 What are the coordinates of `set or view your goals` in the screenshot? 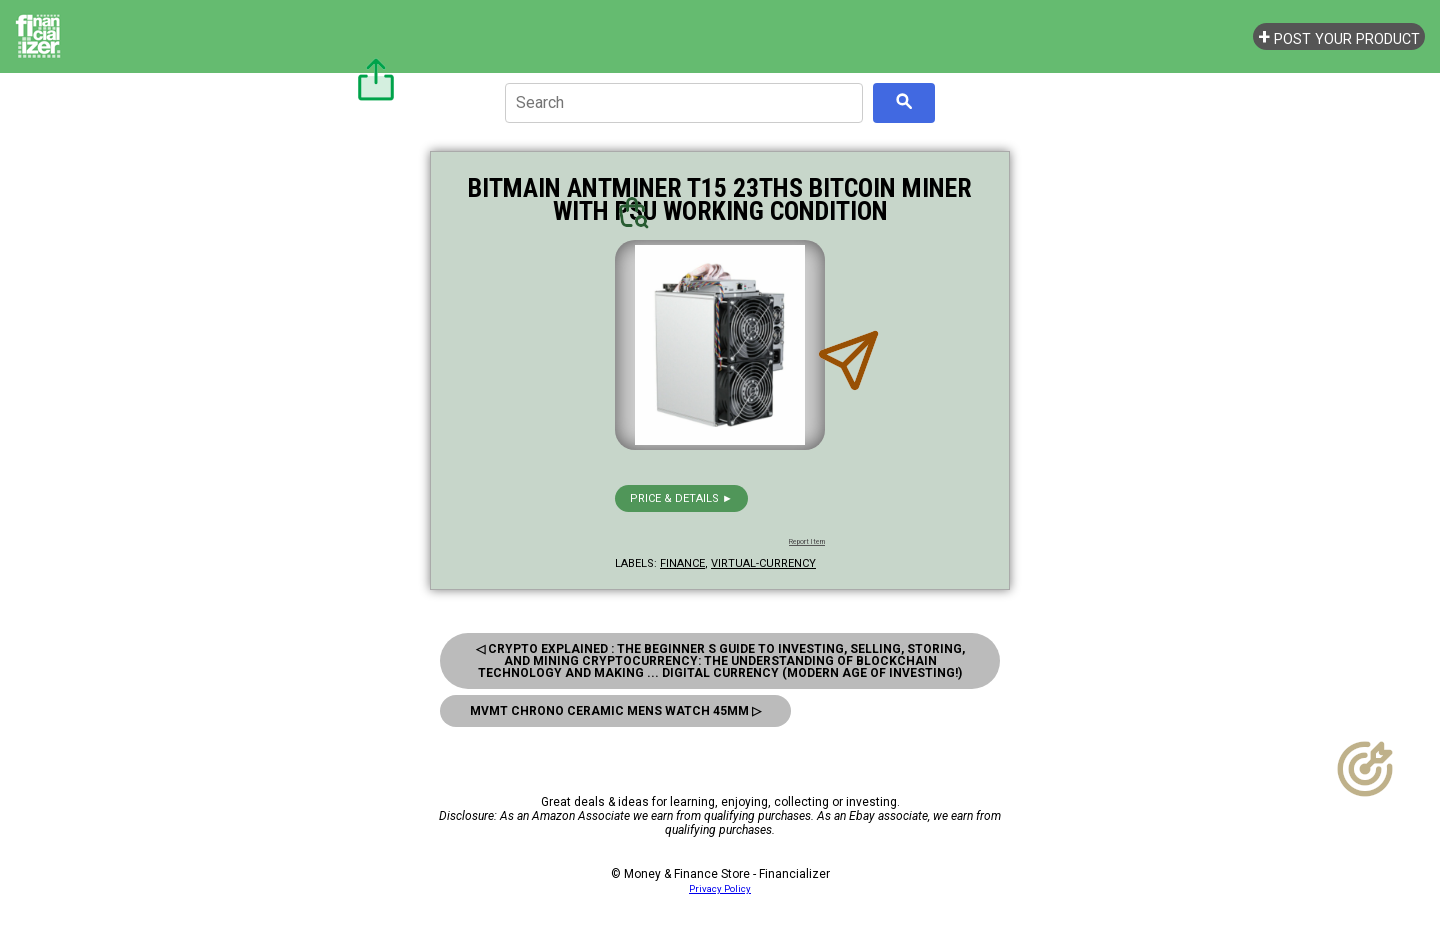 It's located at (1365, 769).